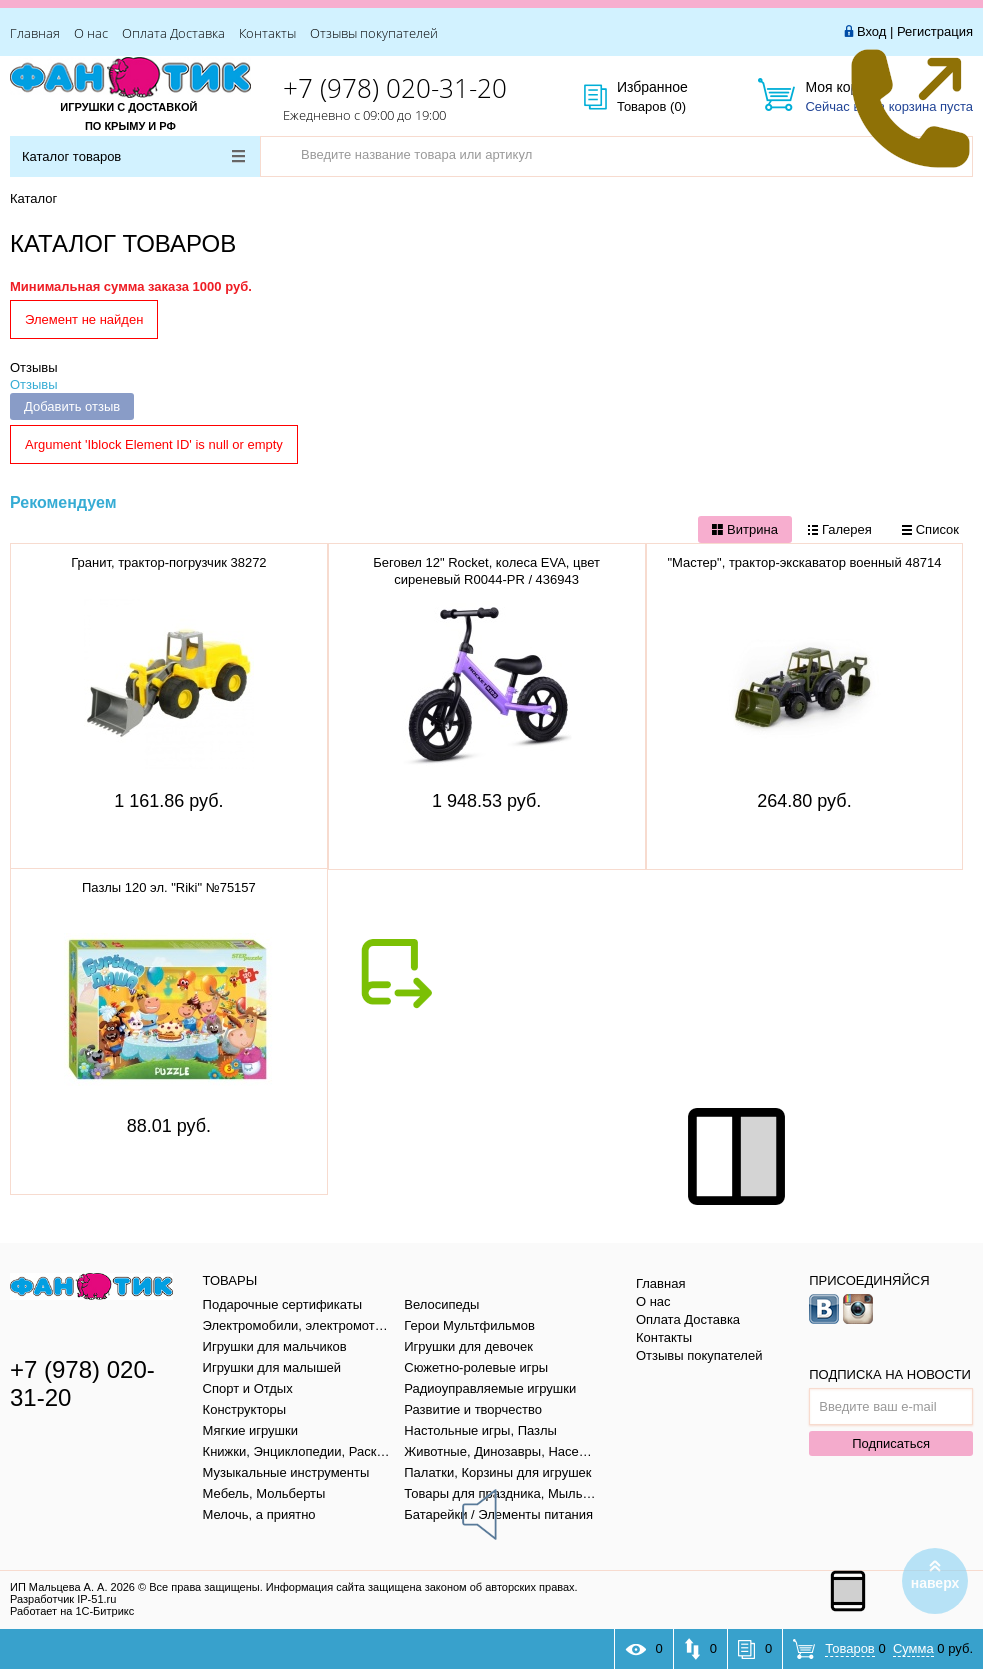 The height and width of the screenshot is (1669, 983). What do you see at coordinates (487, 1514) in the screenshot?
I see `speaker with no audio output` at bounding box center [487, 1514].